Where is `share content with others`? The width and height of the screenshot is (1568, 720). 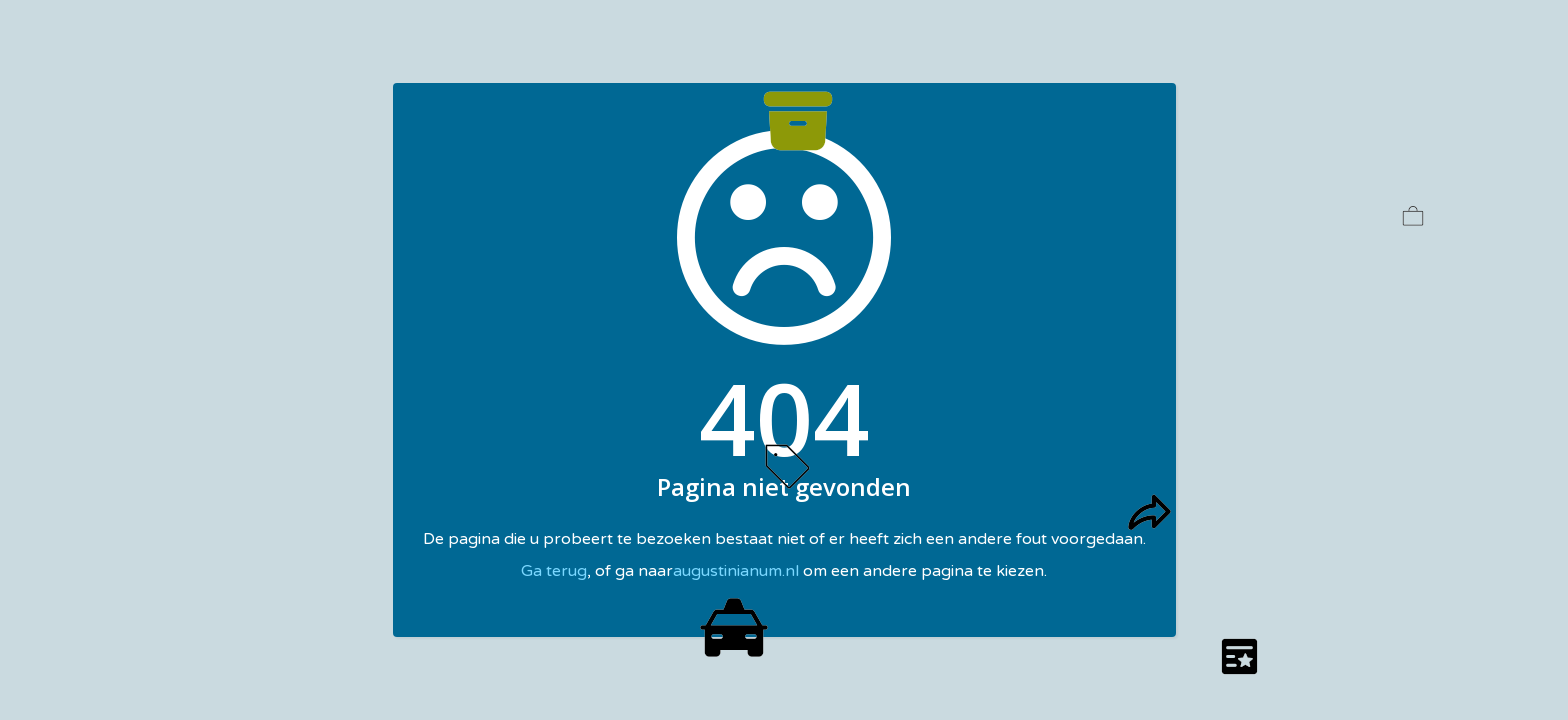 share content with others is located at coordinates (1149, 514).